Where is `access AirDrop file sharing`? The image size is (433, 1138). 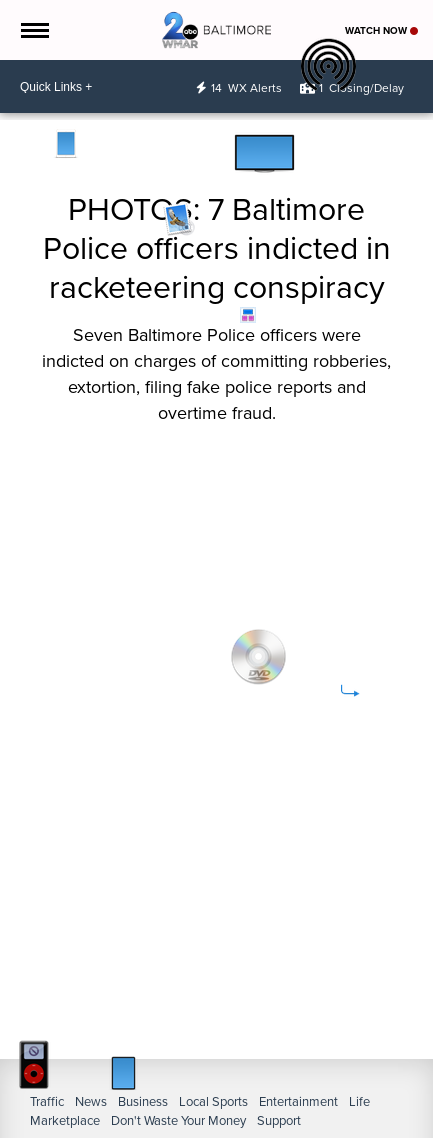
access AirDrop file sharing is located at coordinates (328, 64).